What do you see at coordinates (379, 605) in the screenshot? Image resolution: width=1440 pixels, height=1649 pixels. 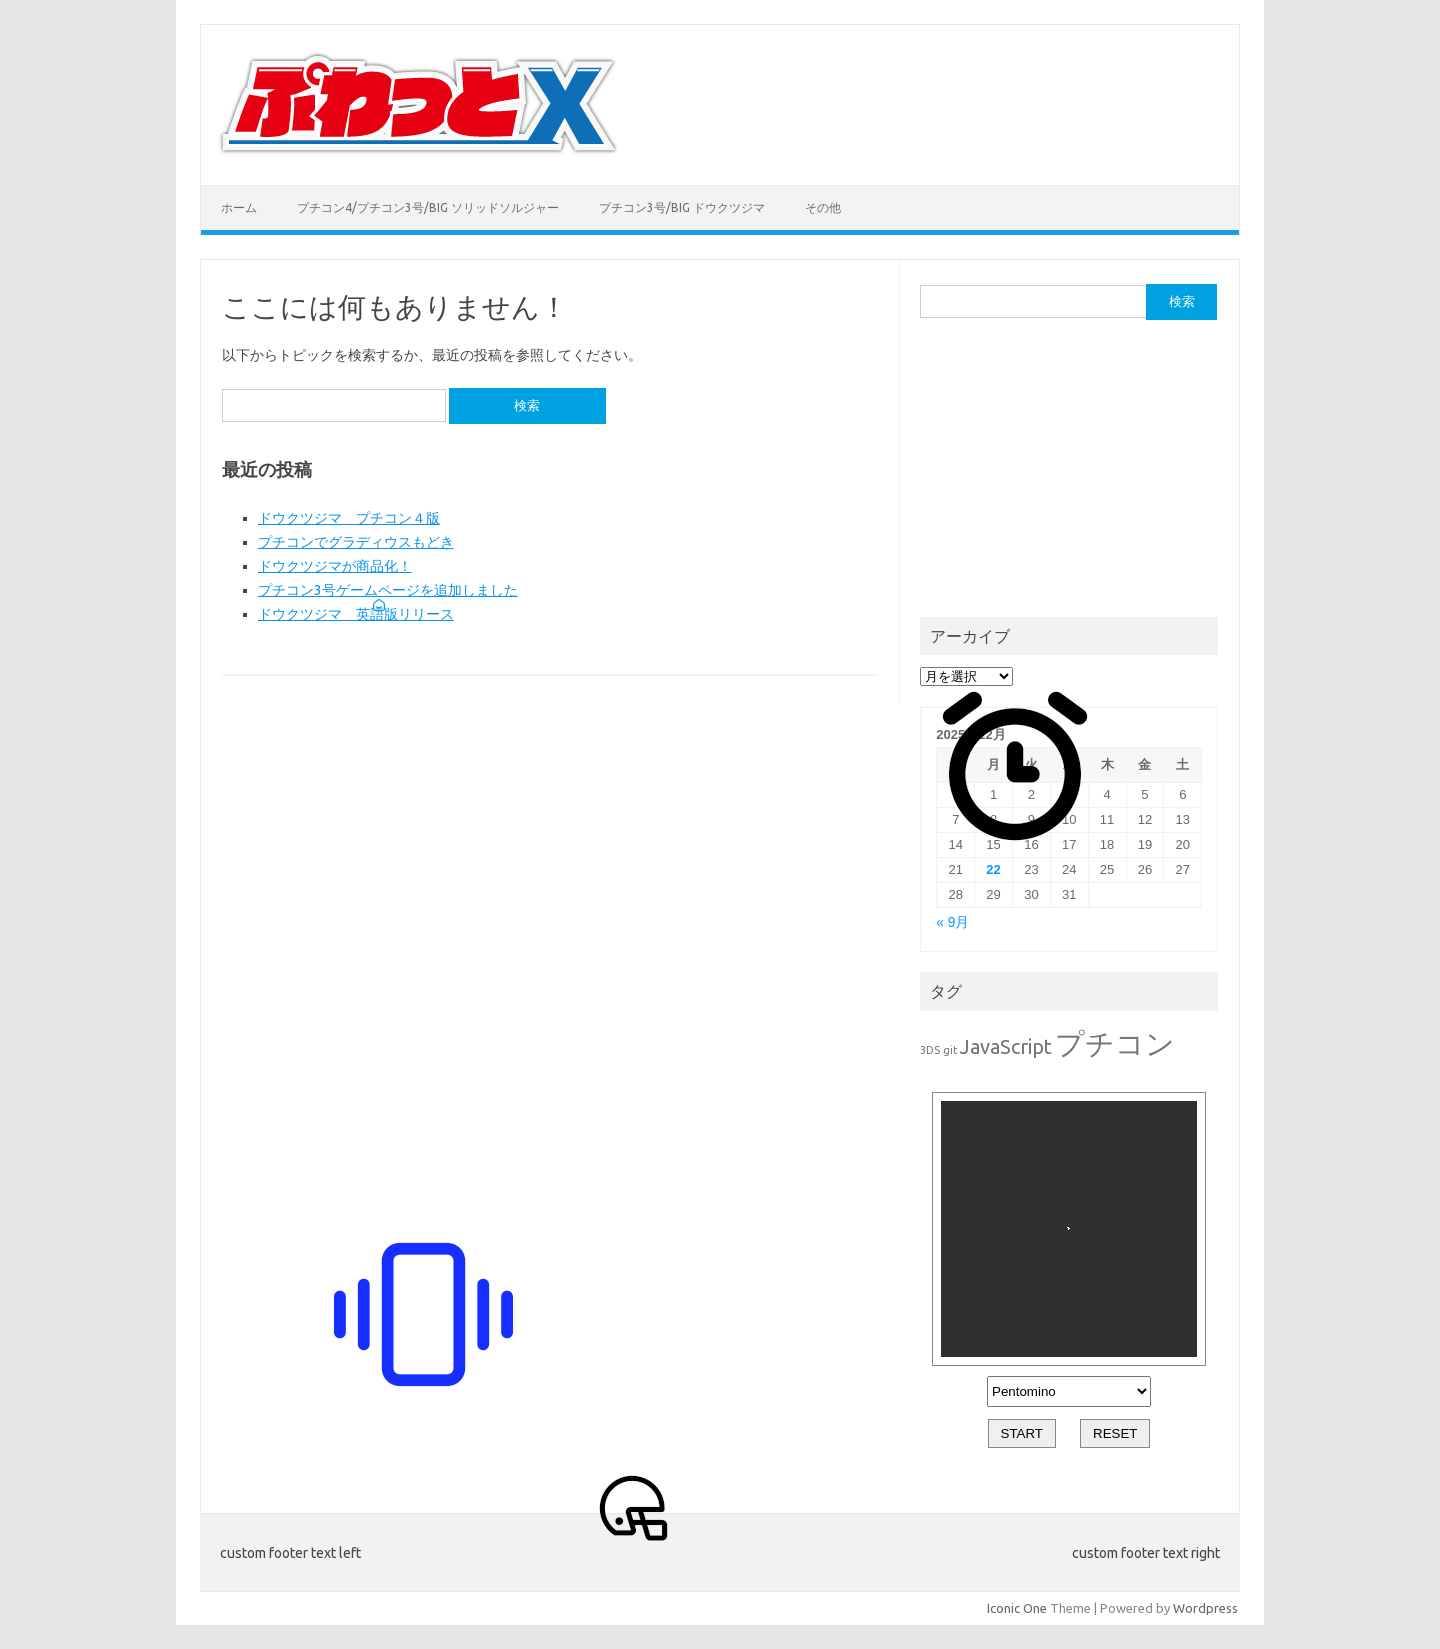 I see `access smart home controls` at bounding box center [379, 605].